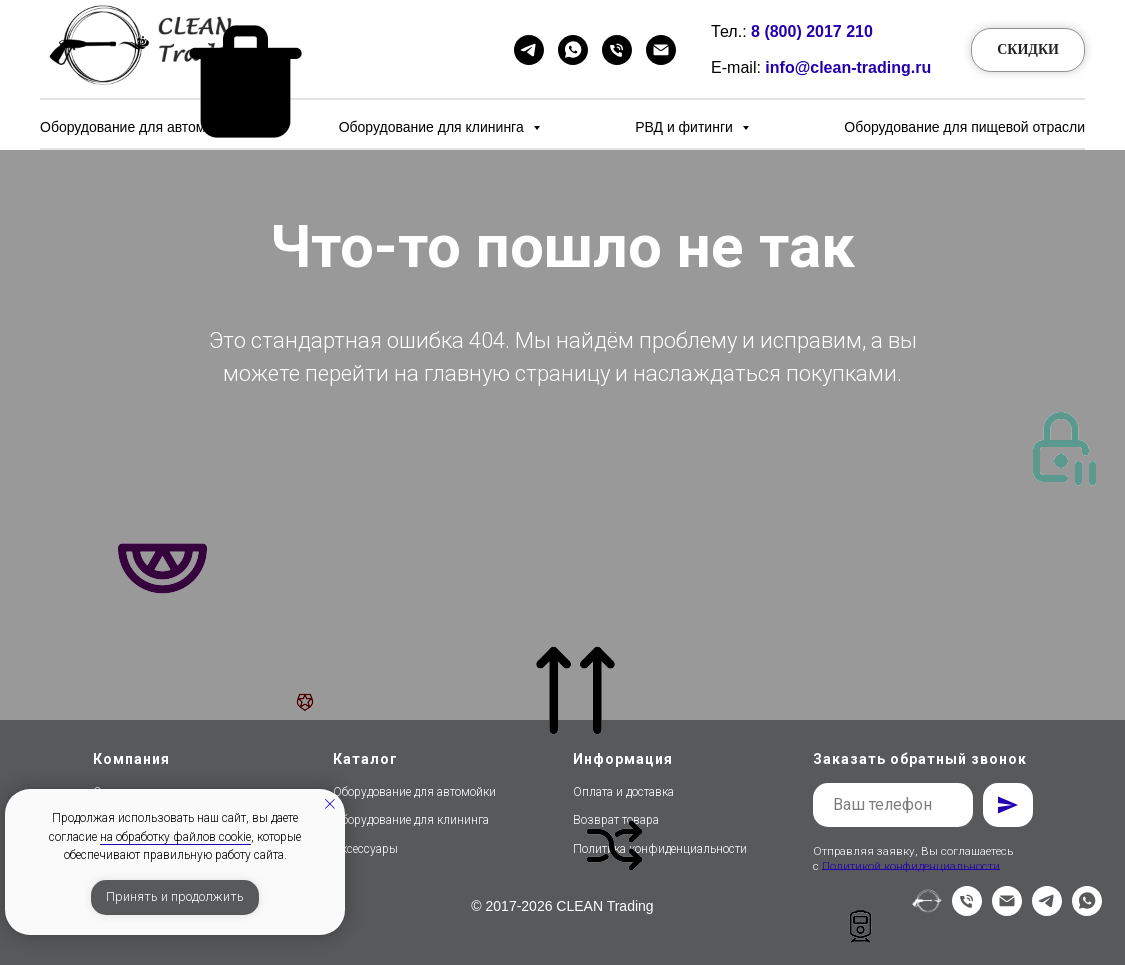 The image size is (1125, 965). I want to click on view train schedules or routes, so click(860, 926).